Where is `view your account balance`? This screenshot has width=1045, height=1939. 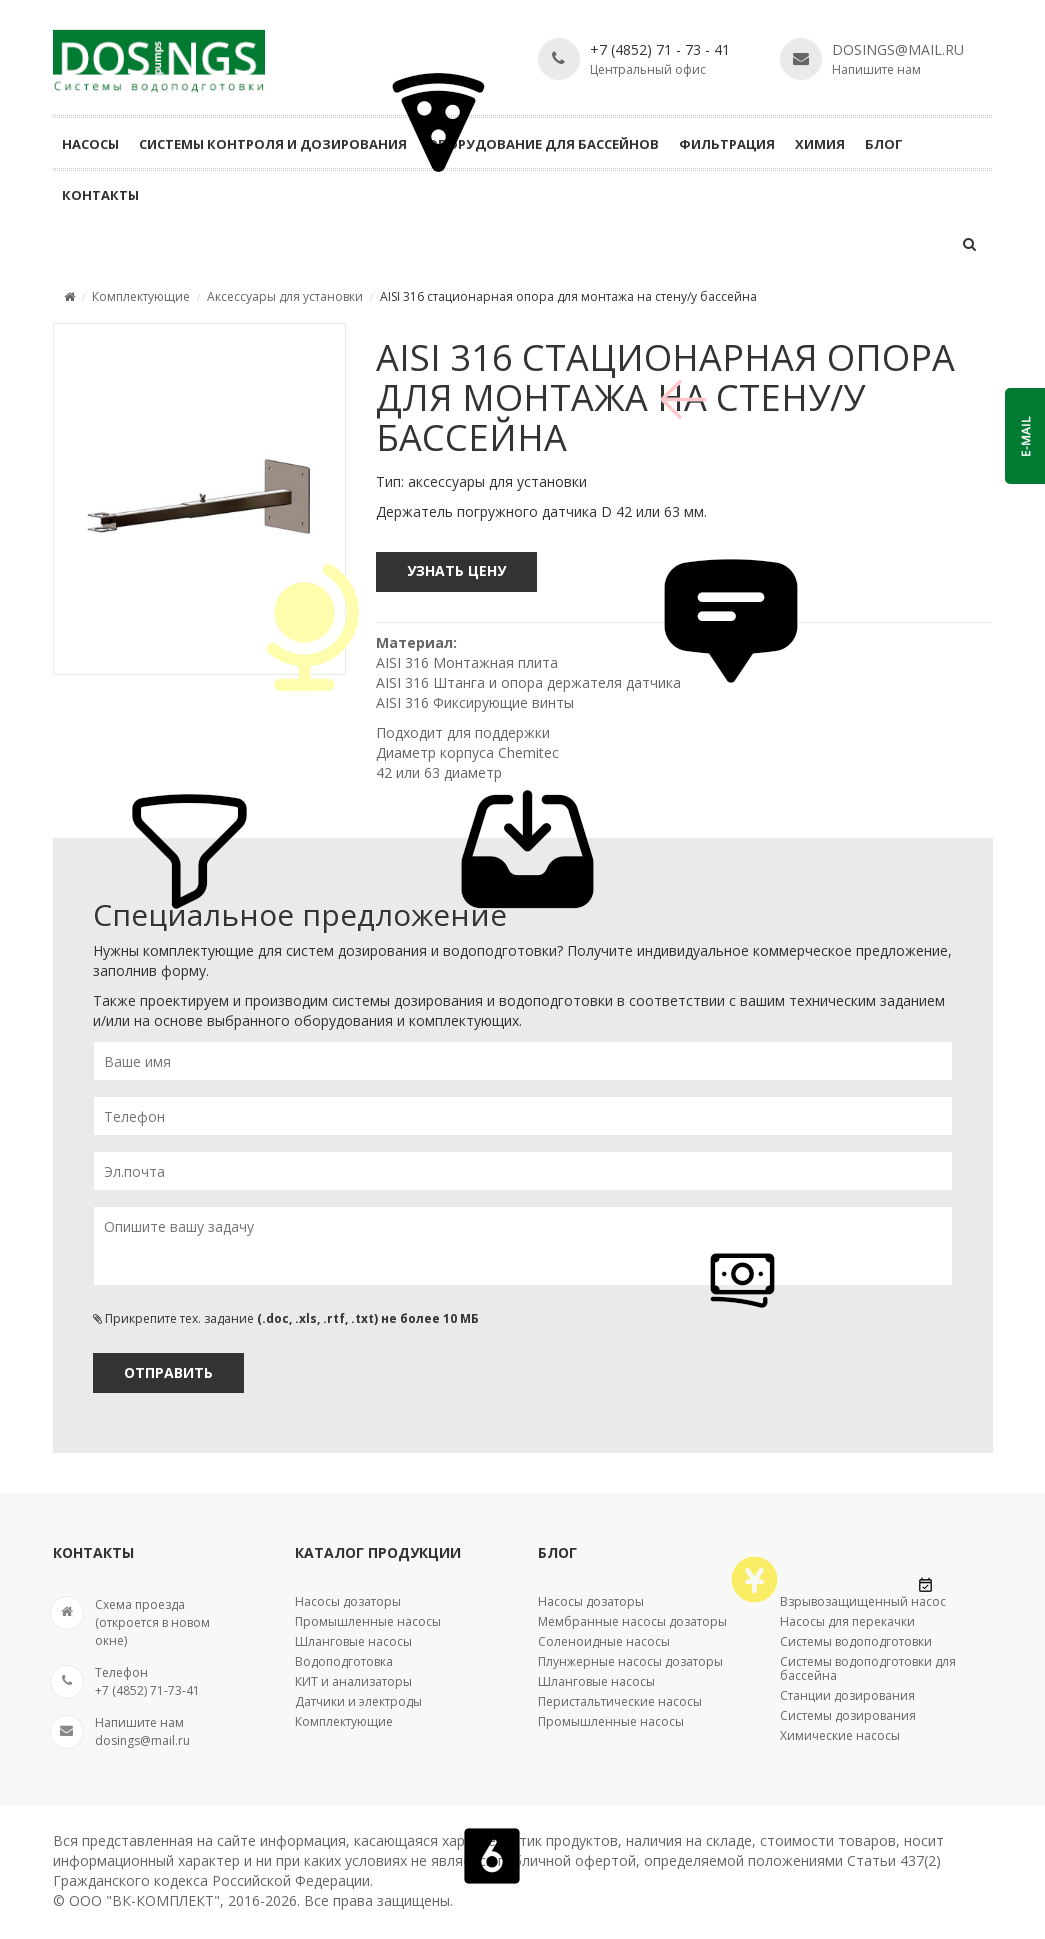
view your account balance is located at coordinates (742, 1278).